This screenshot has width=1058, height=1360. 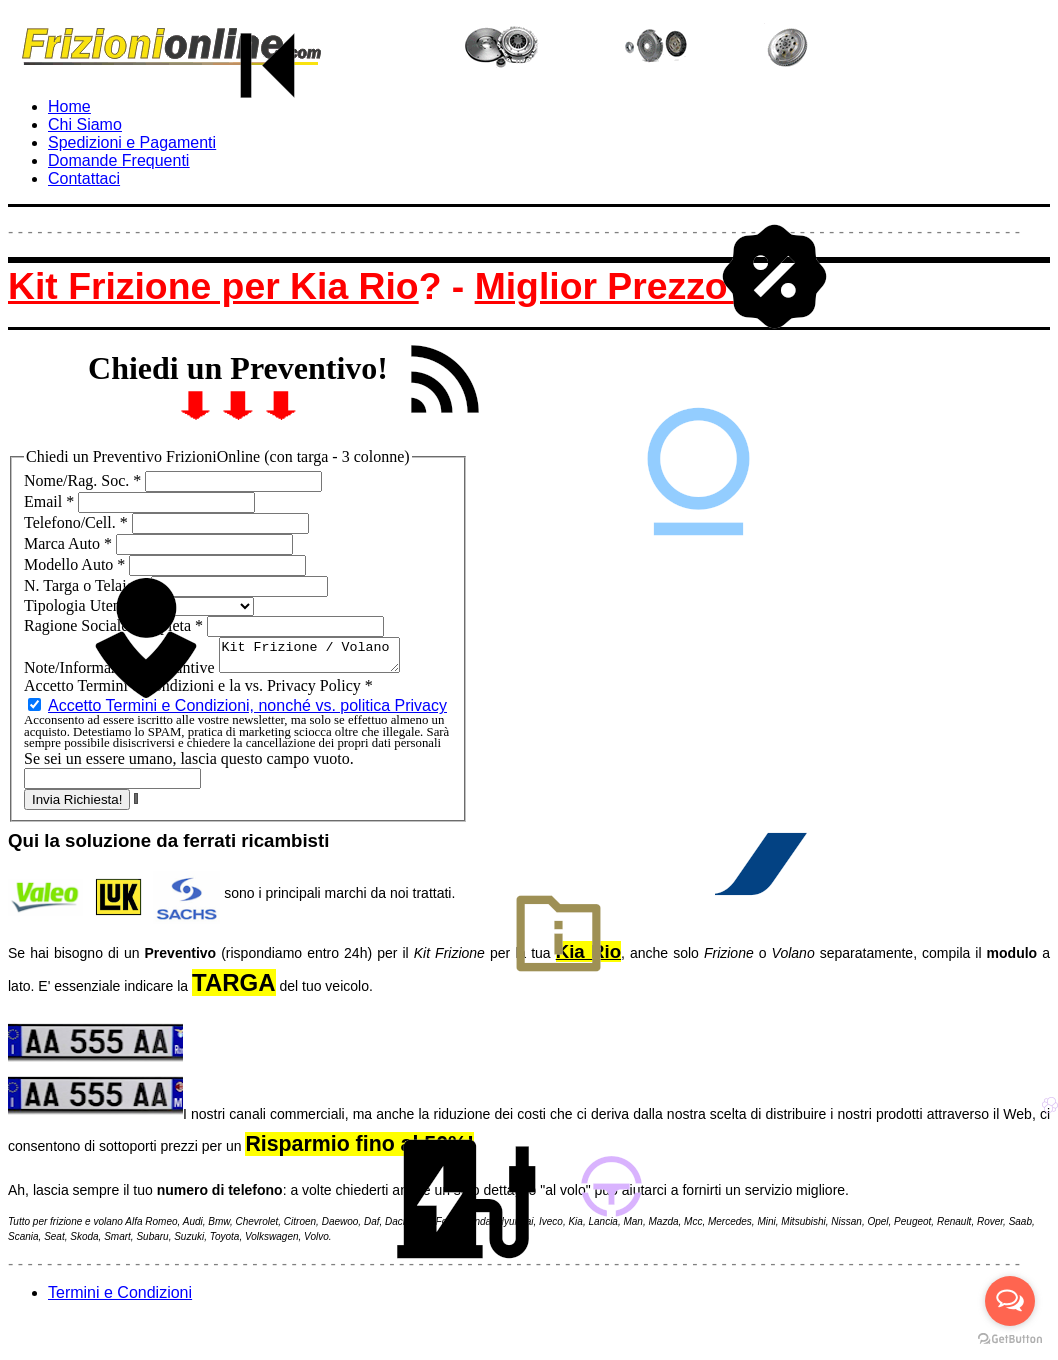 I want to click on view available discounts or promotions, so click(x=774, y=276).